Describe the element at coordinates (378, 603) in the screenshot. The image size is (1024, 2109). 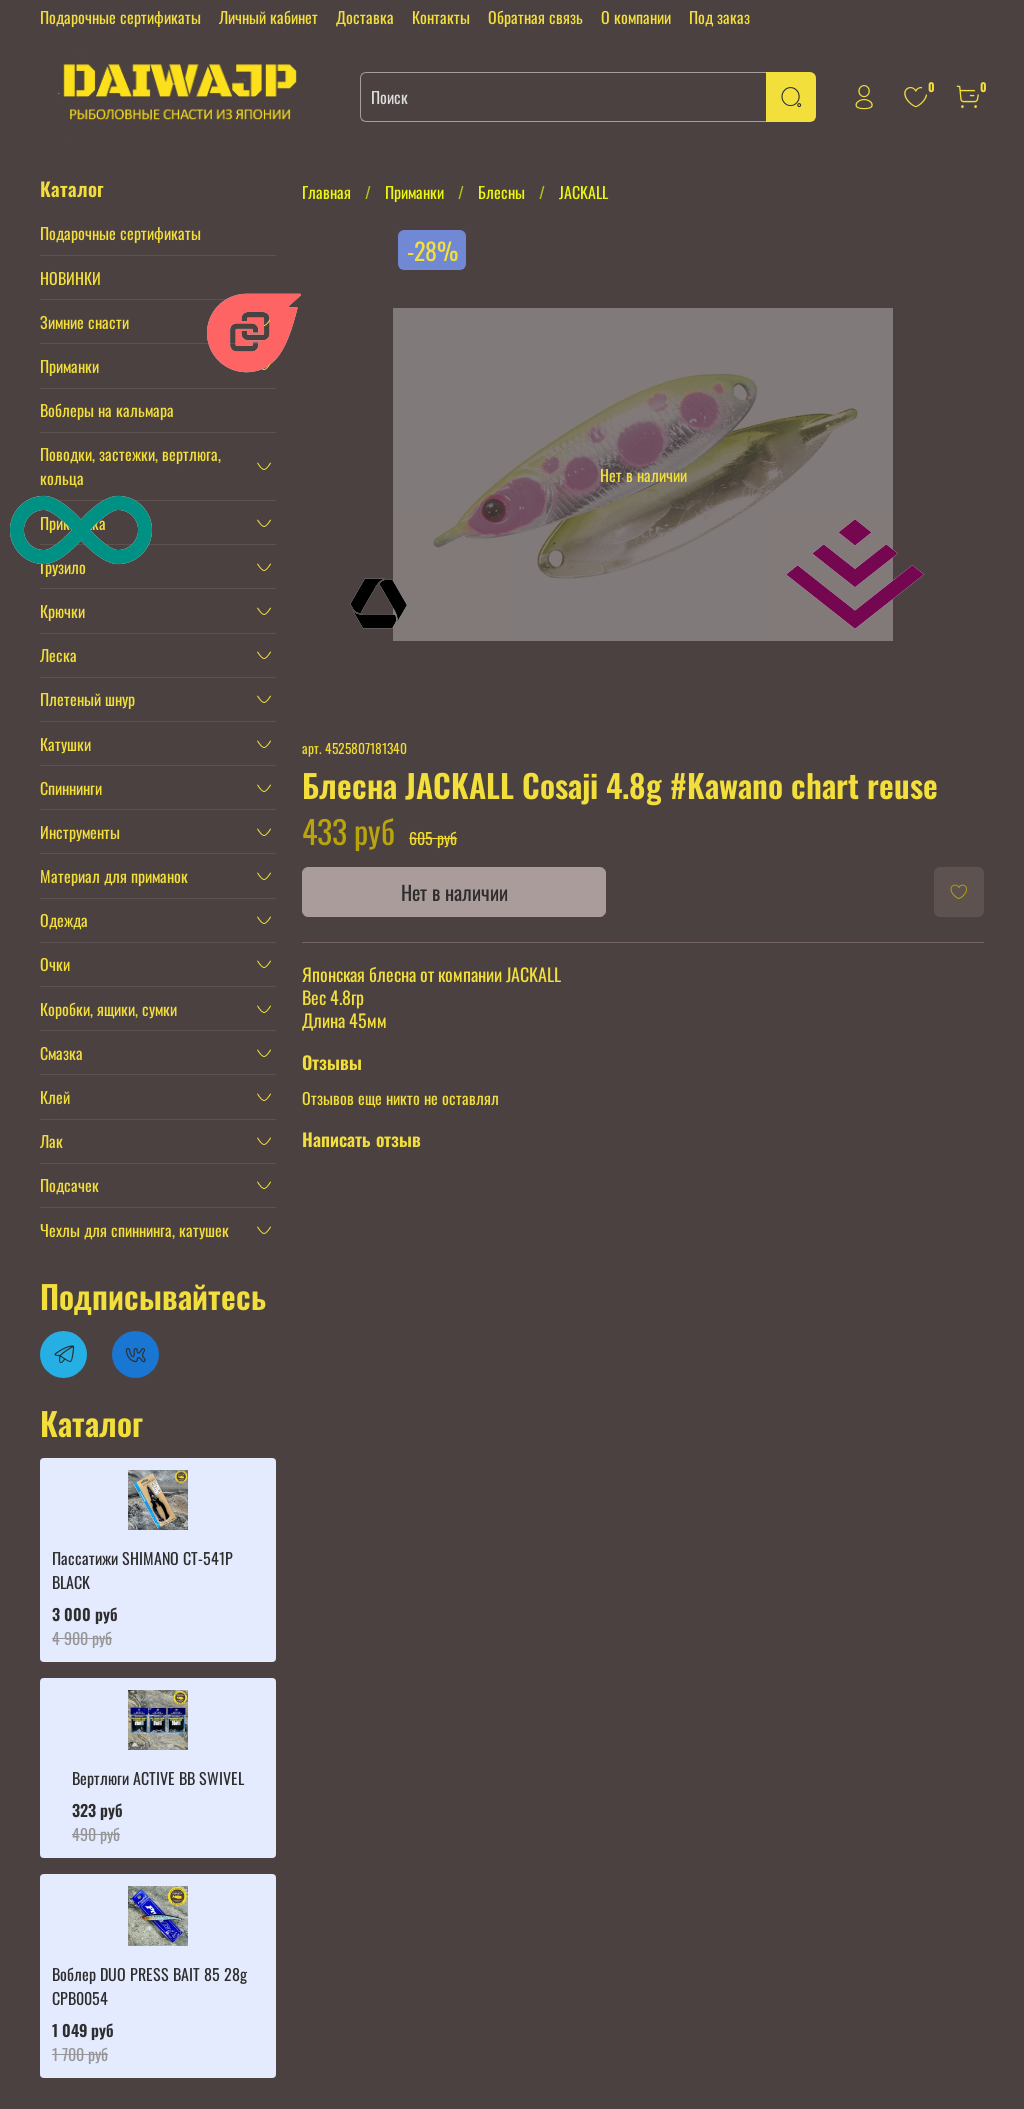
I see `open the Commerzbank banking app` at that location.